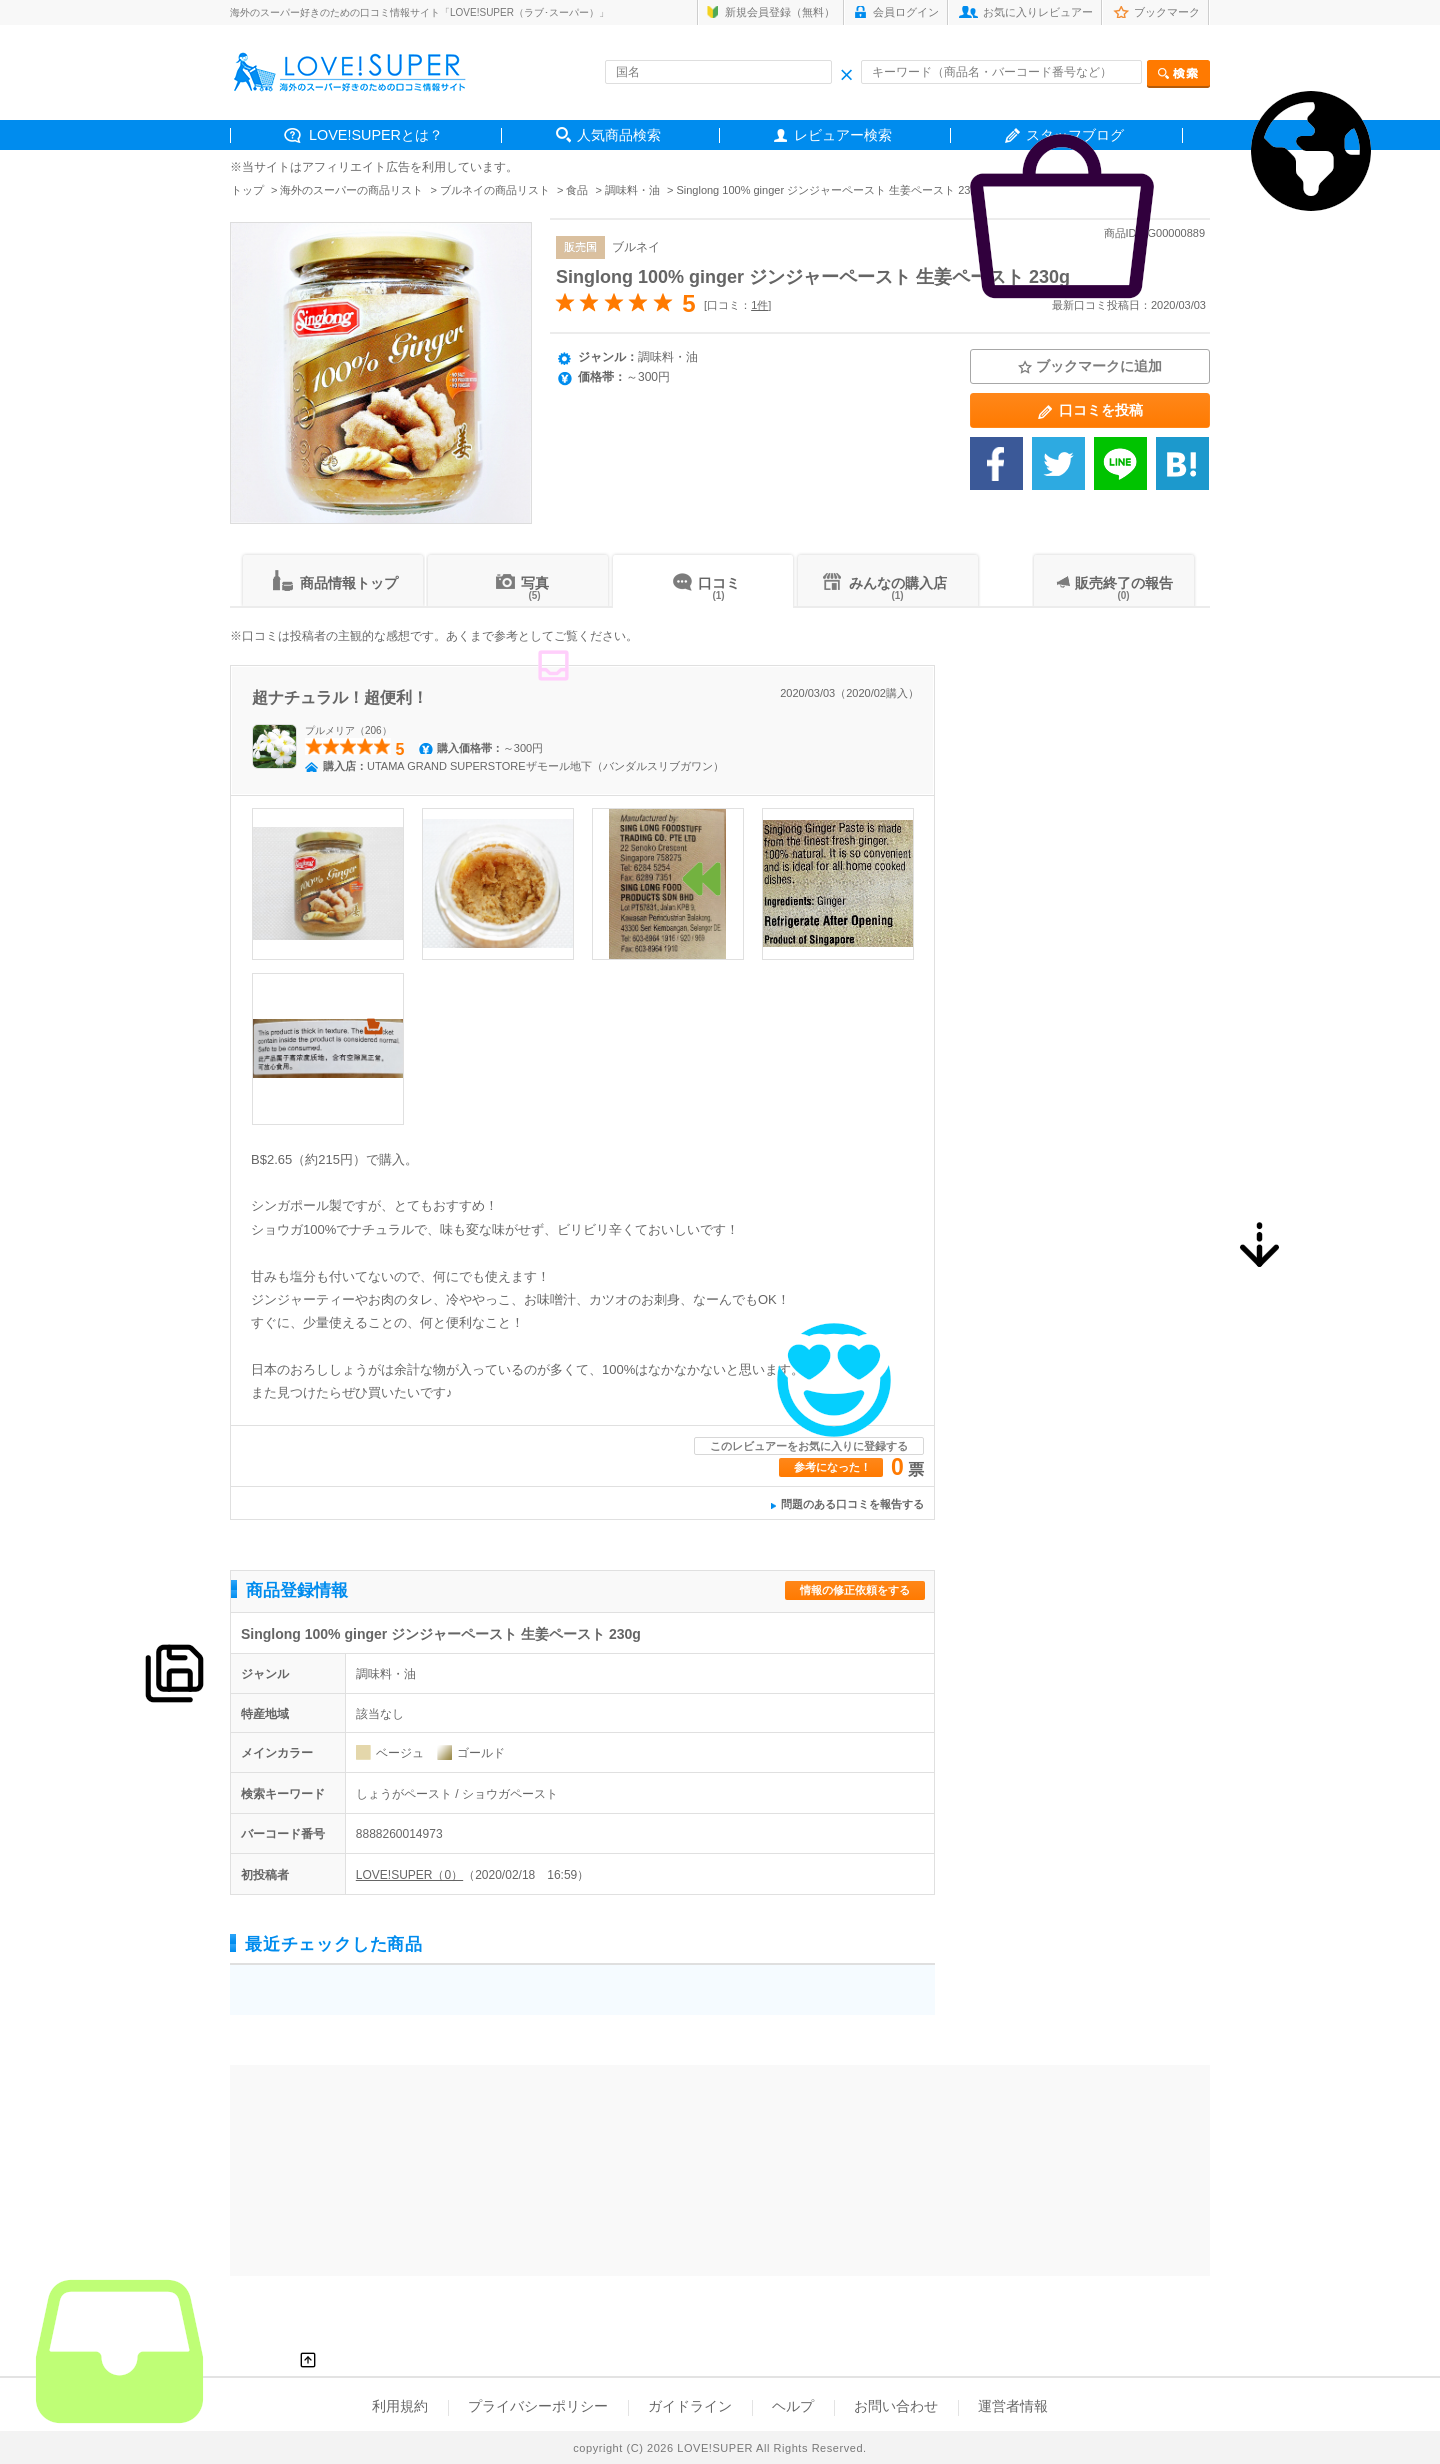 The width and height of the screenshot is (1440, 2464). What do you see at coordinates (704, 879) in the screenshot?
I see `skip to previous track` at bounding box center [704, 879].